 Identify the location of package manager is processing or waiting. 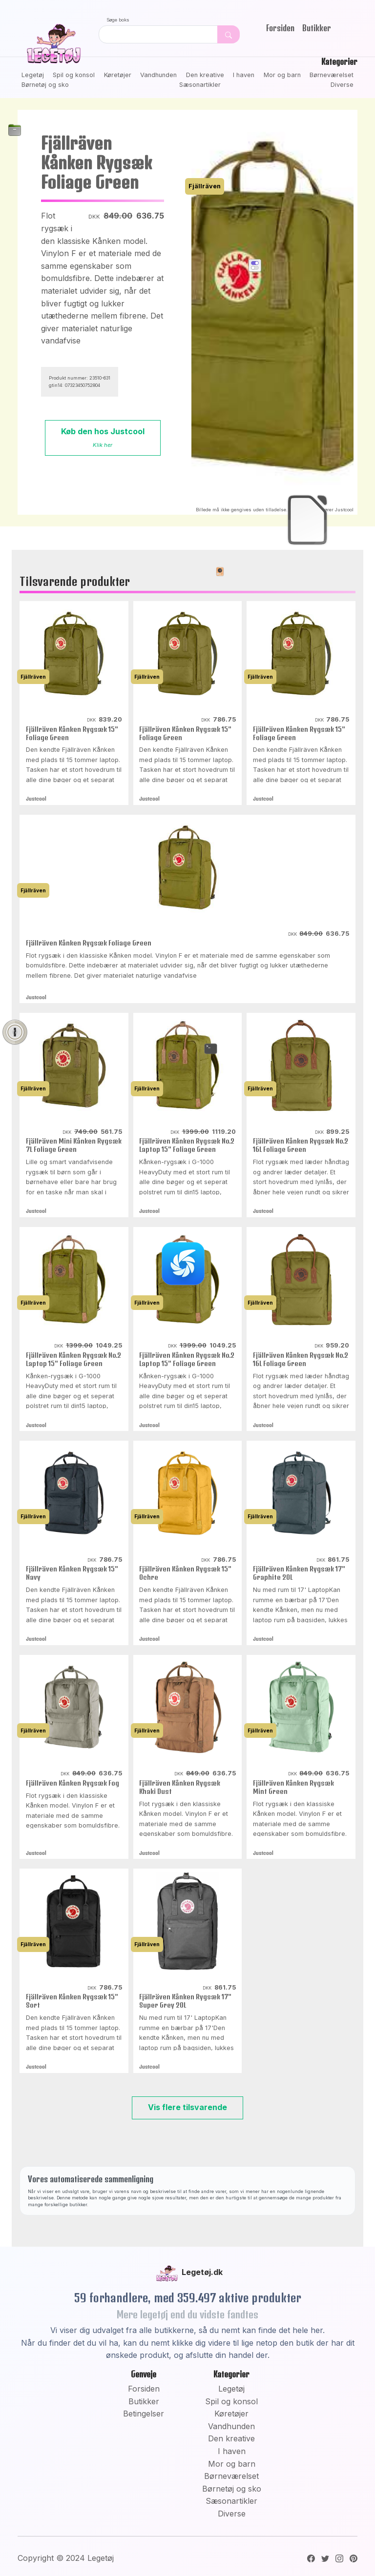
(220, 571).